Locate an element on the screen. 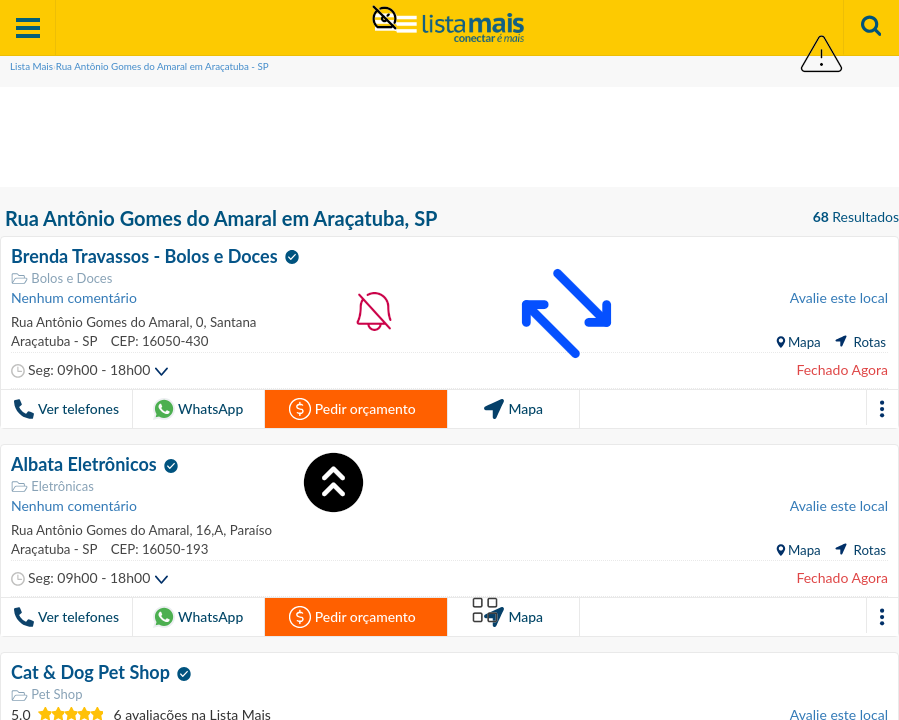  resize element diagonally is located at coordinates (566, 313).